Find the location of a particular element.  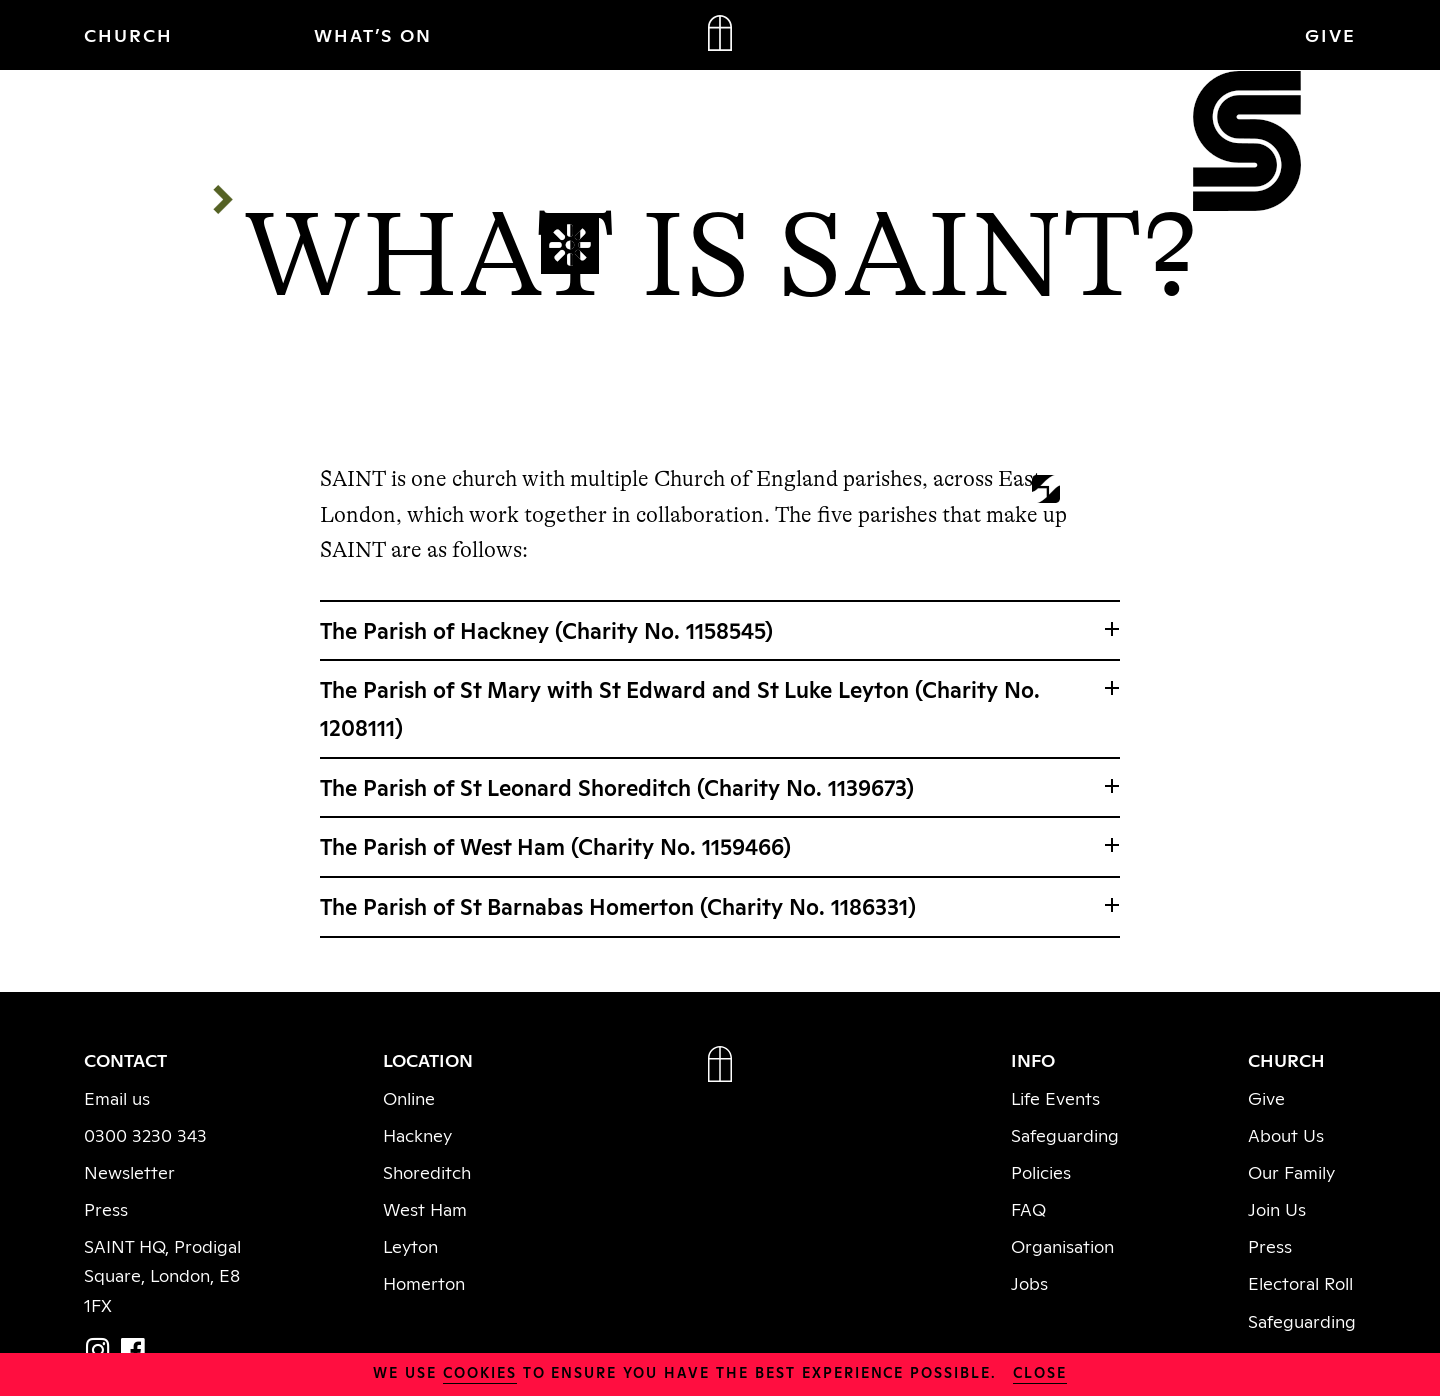

kentico CMS platform logo is located at coordinates (570, 245).